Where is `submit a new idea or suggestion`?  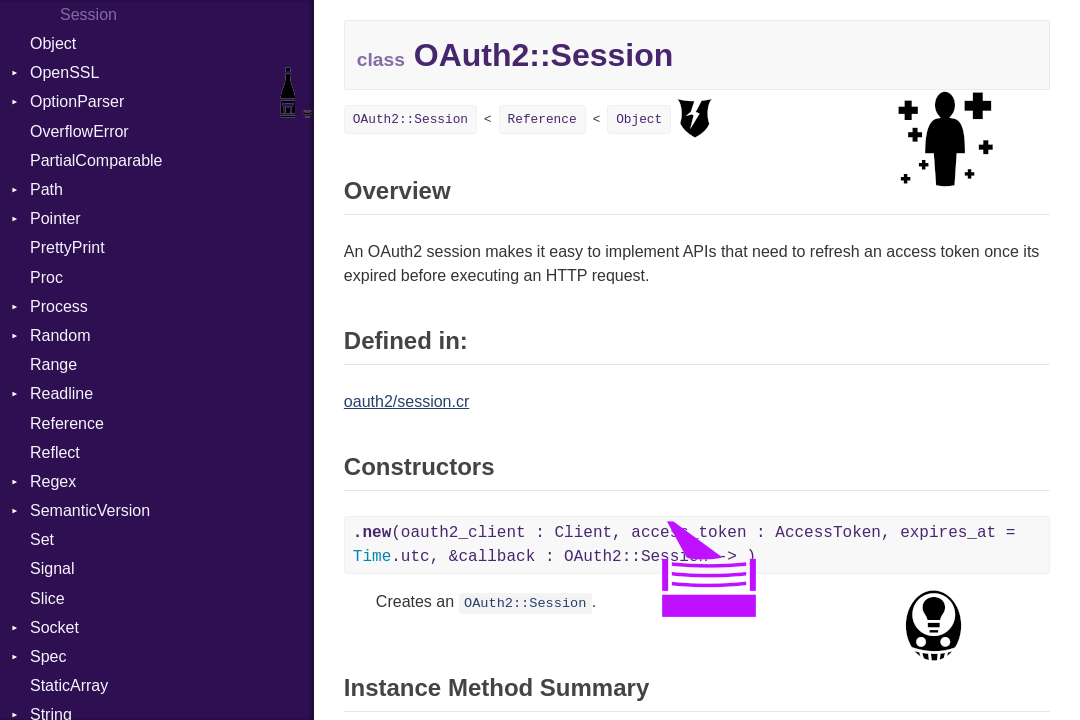
submit a new idea or suggestion is located at coordinates (933, 625).